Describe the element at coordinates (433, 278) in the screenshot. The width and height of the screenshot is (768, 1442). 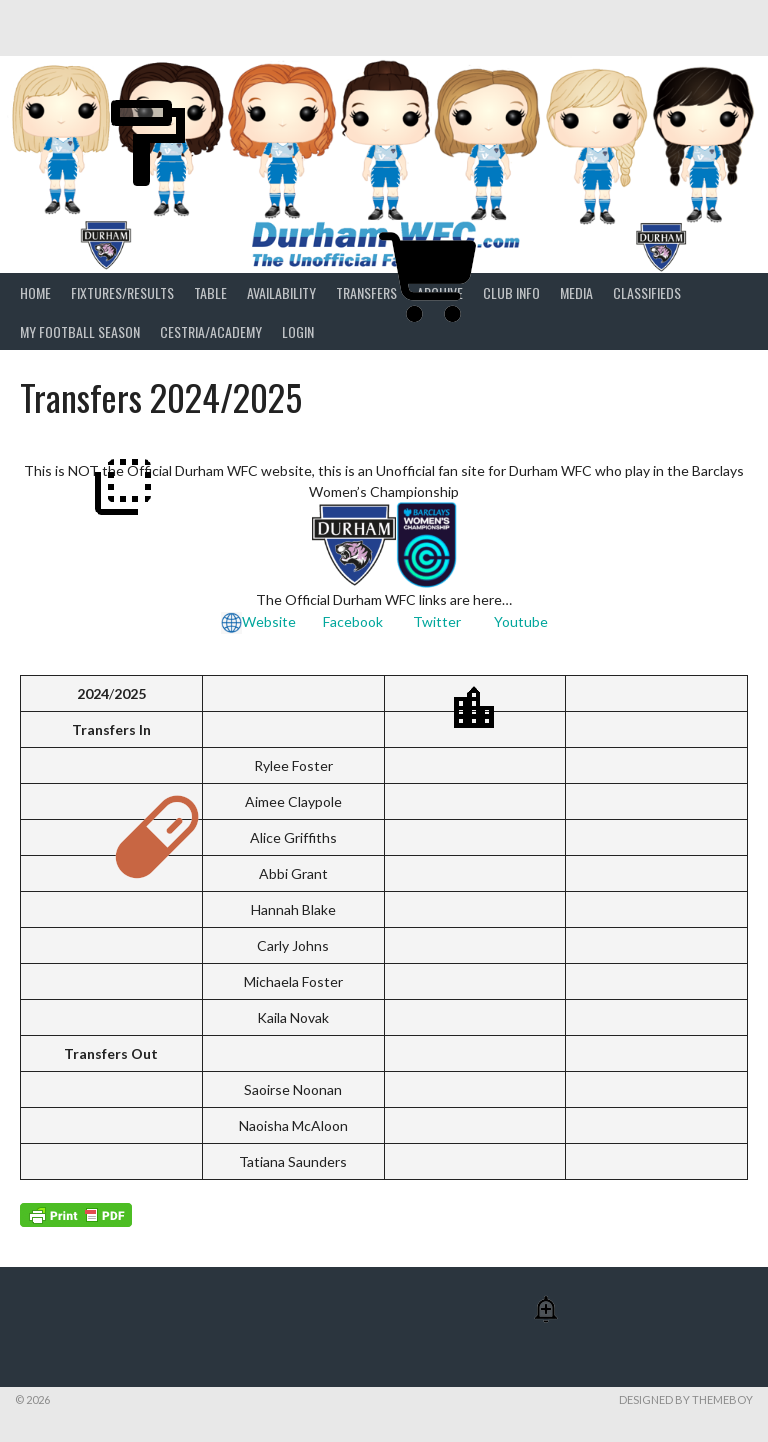
I see `view your shopping cart` at that location.